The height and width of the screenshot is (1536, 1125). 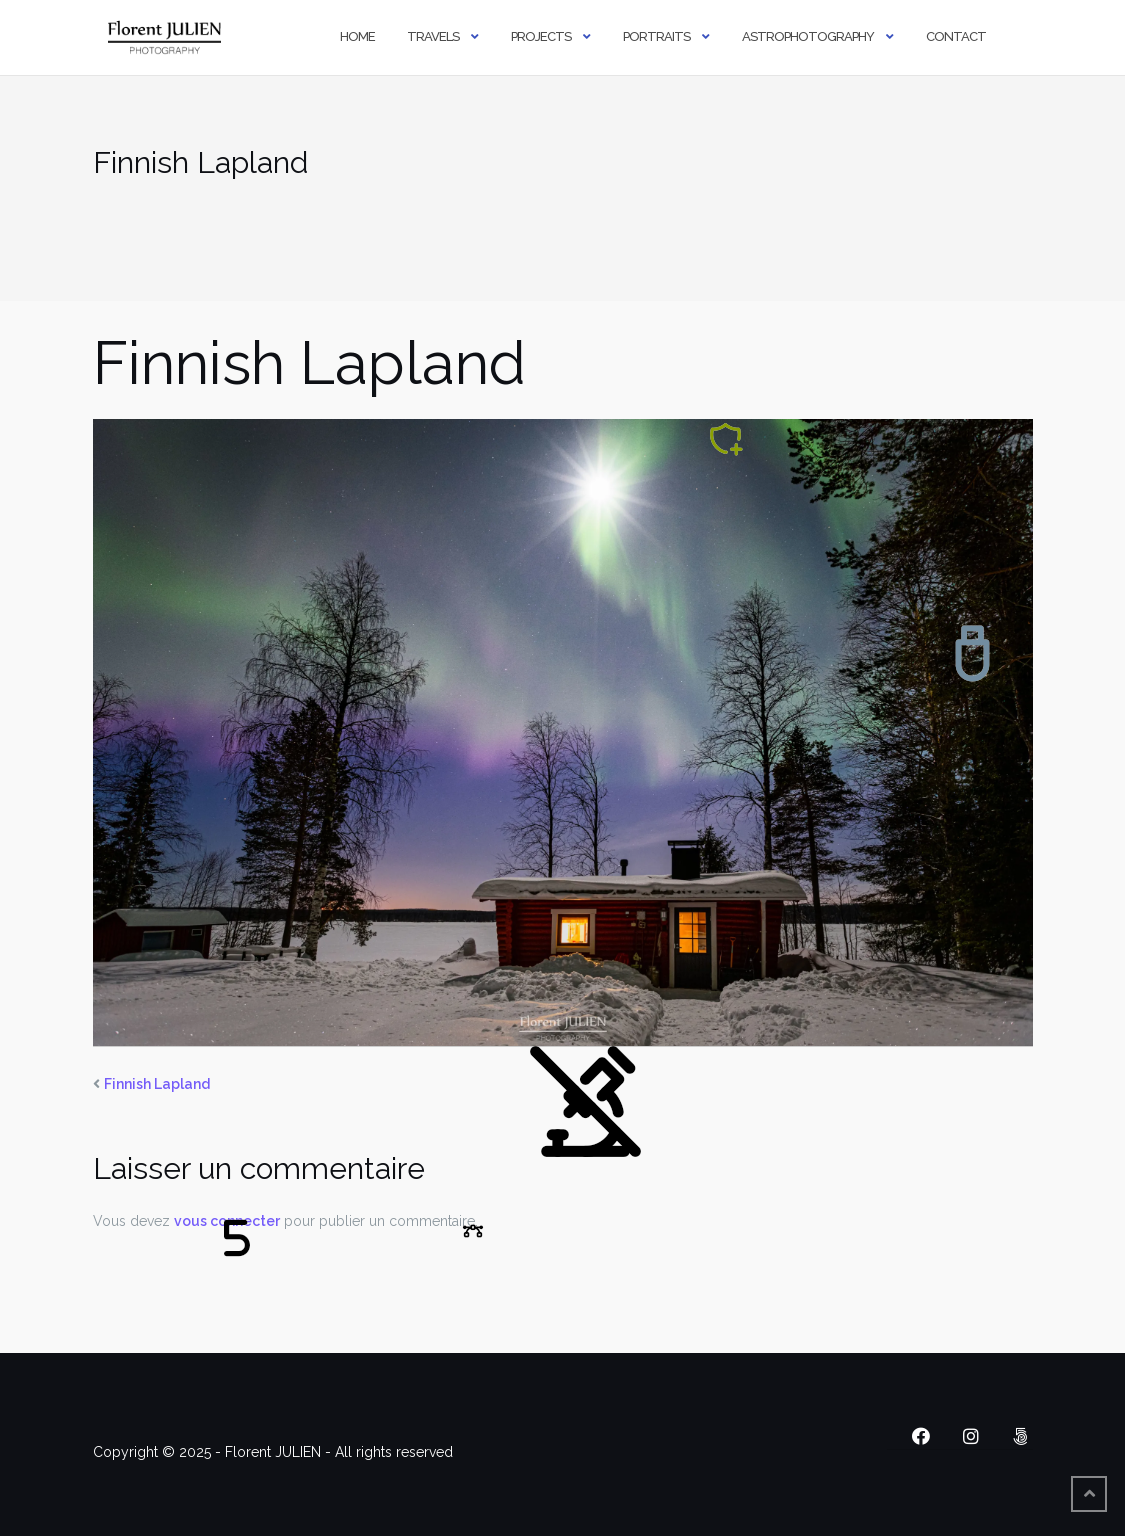 What do you see at coordinates (585, 1101) in the screenshot?
I see `microscope feature disabled` at bounding box center [585, 1101].